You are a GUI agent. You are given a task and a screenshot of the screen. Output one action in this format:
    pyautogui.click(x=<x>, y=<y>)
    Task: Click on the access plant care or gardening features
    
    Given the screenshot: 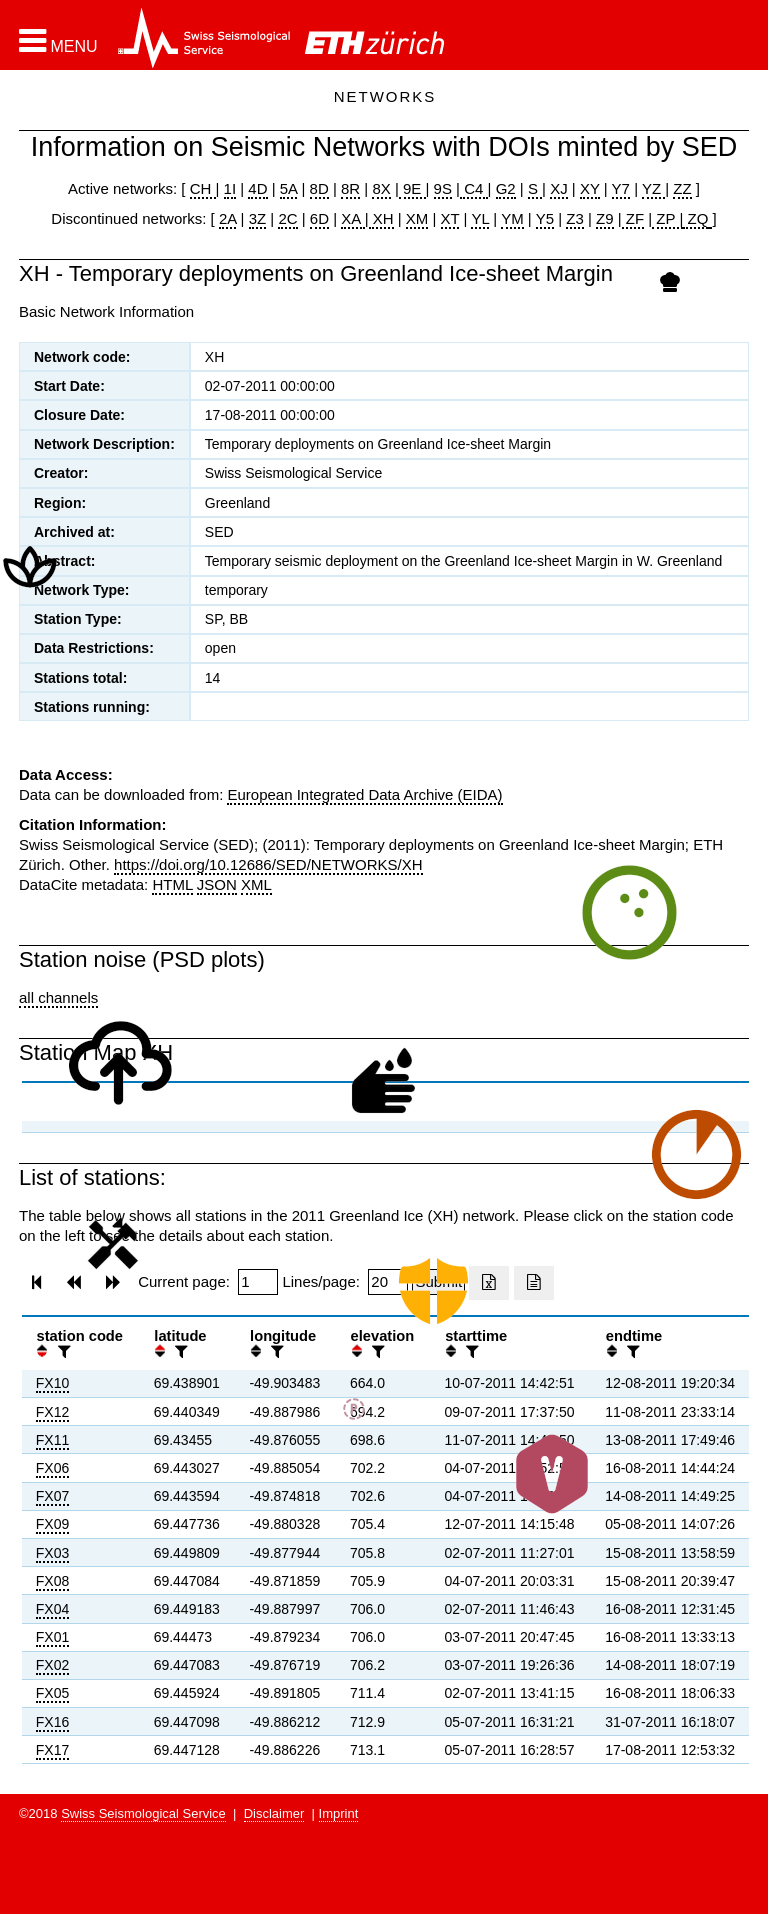 What is the action you would take?
    pyautogui.click(x=30, y=568)
    